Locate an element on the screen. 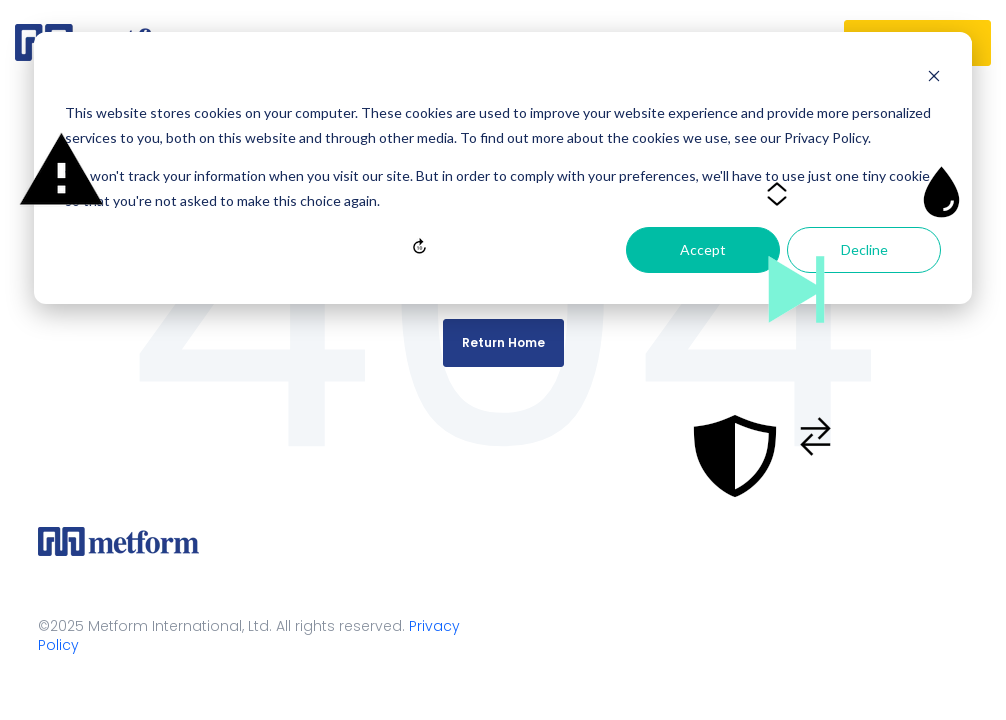 The width and height of the screenshot is (1006, 720). indicates water usage or hydration tracking is located at coordinates (941, 192).